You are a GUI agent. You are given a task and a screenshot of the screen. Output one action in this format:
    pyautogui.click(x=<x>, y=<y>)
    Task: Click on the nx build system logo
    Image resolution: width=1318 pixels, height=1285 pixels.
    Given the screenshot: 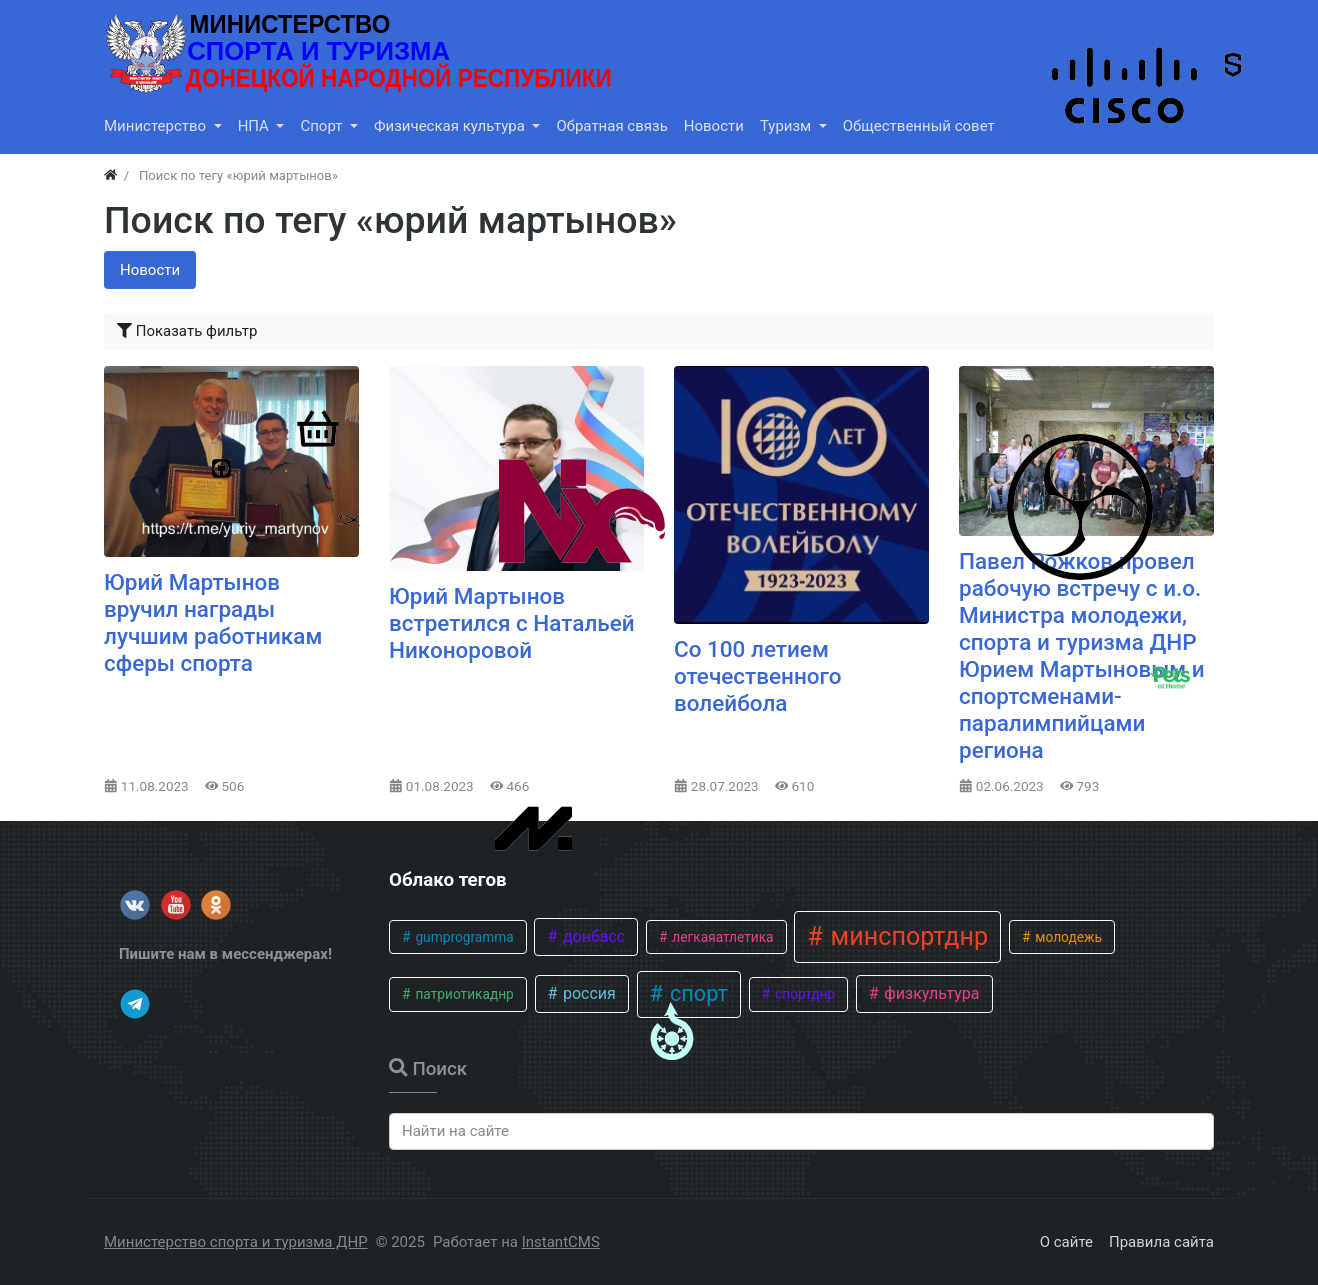 What is the action you would take?
    pyautogui.click(x=582, y=511)
    